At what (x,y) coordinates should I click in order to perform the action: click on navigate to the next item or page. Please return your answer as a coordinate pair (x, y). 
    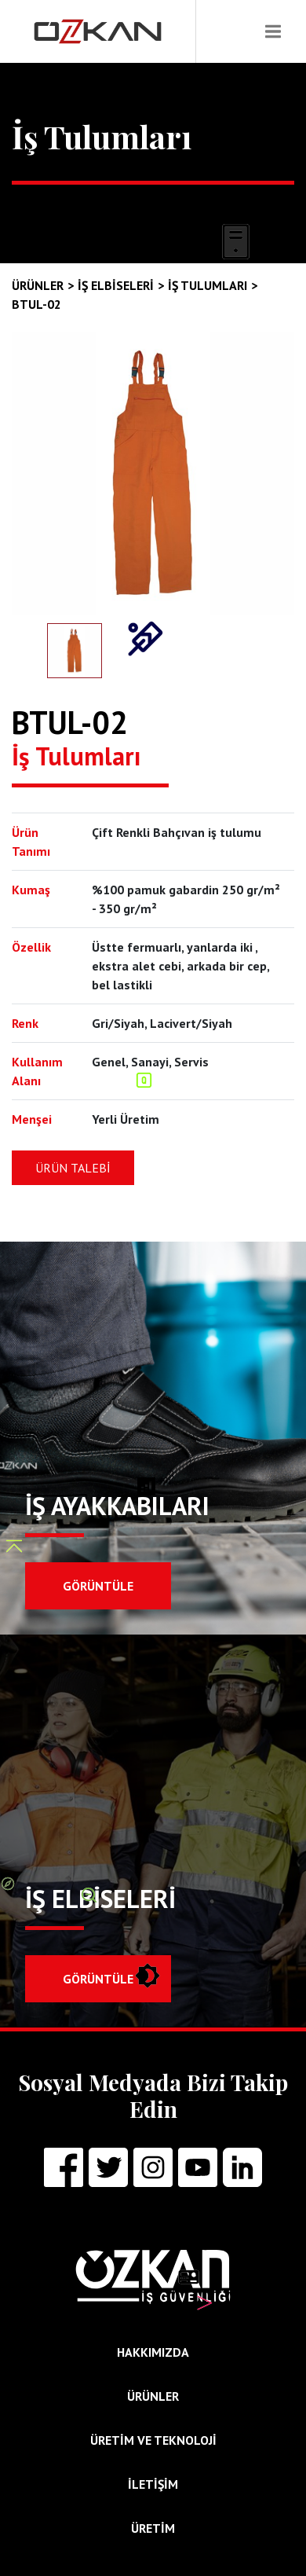
    Looking at the image, I should click on (203, 2303).